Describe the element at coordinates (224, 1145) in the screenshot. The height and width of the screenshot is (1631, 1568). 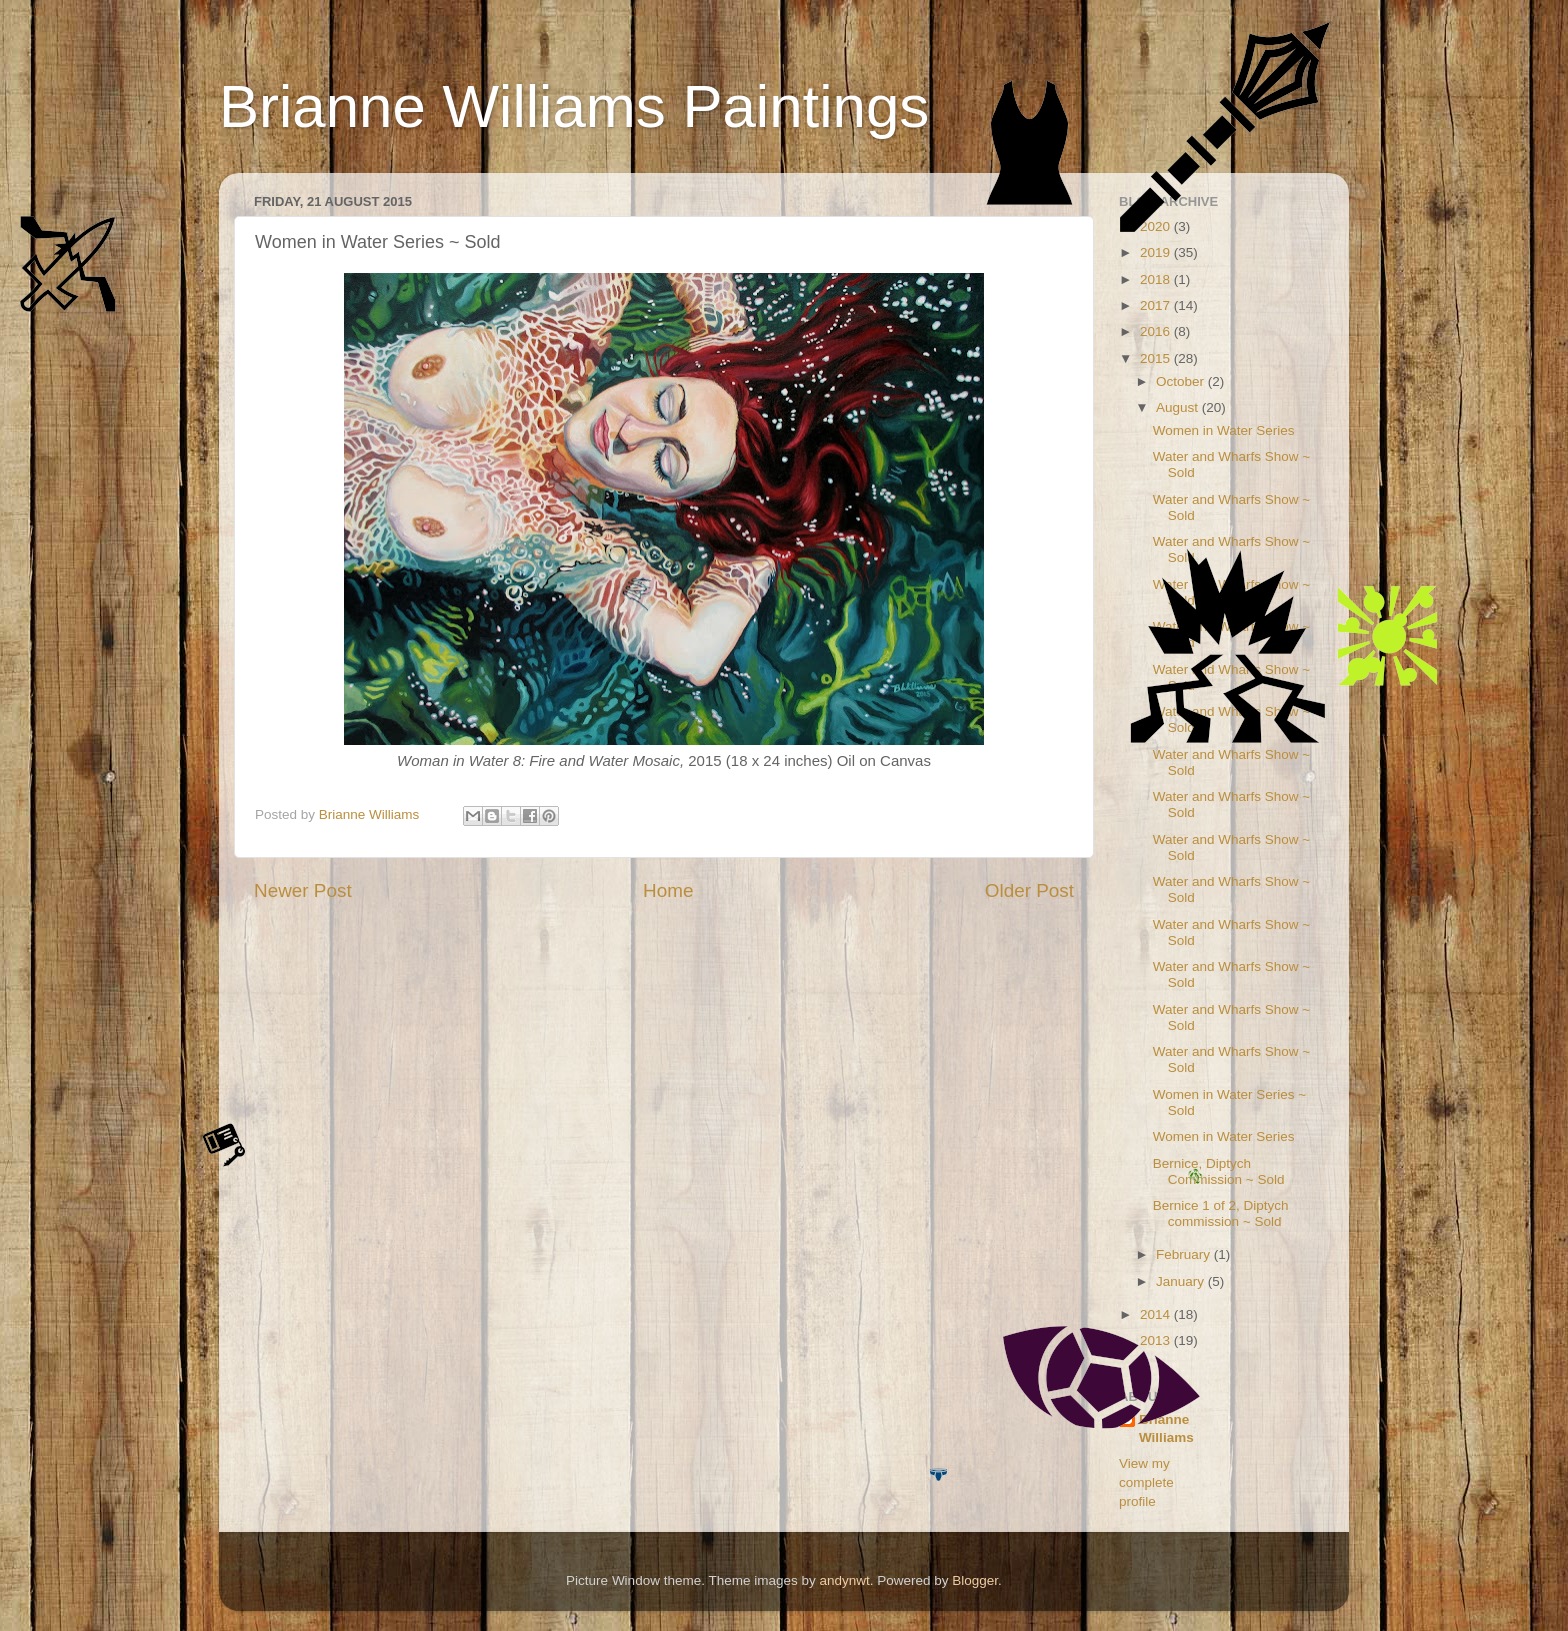
I see `access room or door with keycard` at that location.